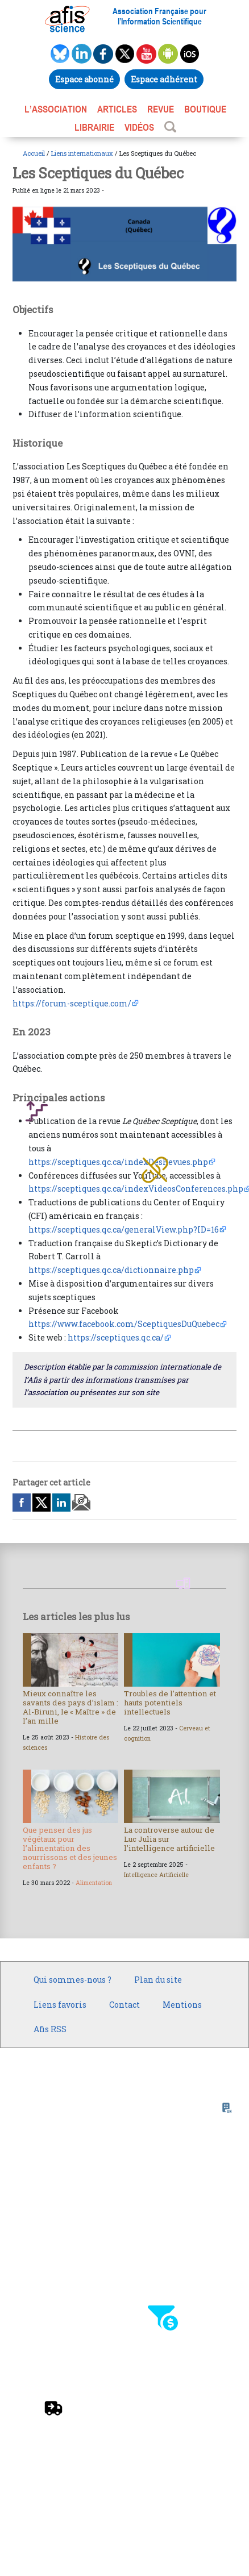  Describe the element at coordinates (183, 1583) in the screenshot. I see `access desktop computer settings` at that location.